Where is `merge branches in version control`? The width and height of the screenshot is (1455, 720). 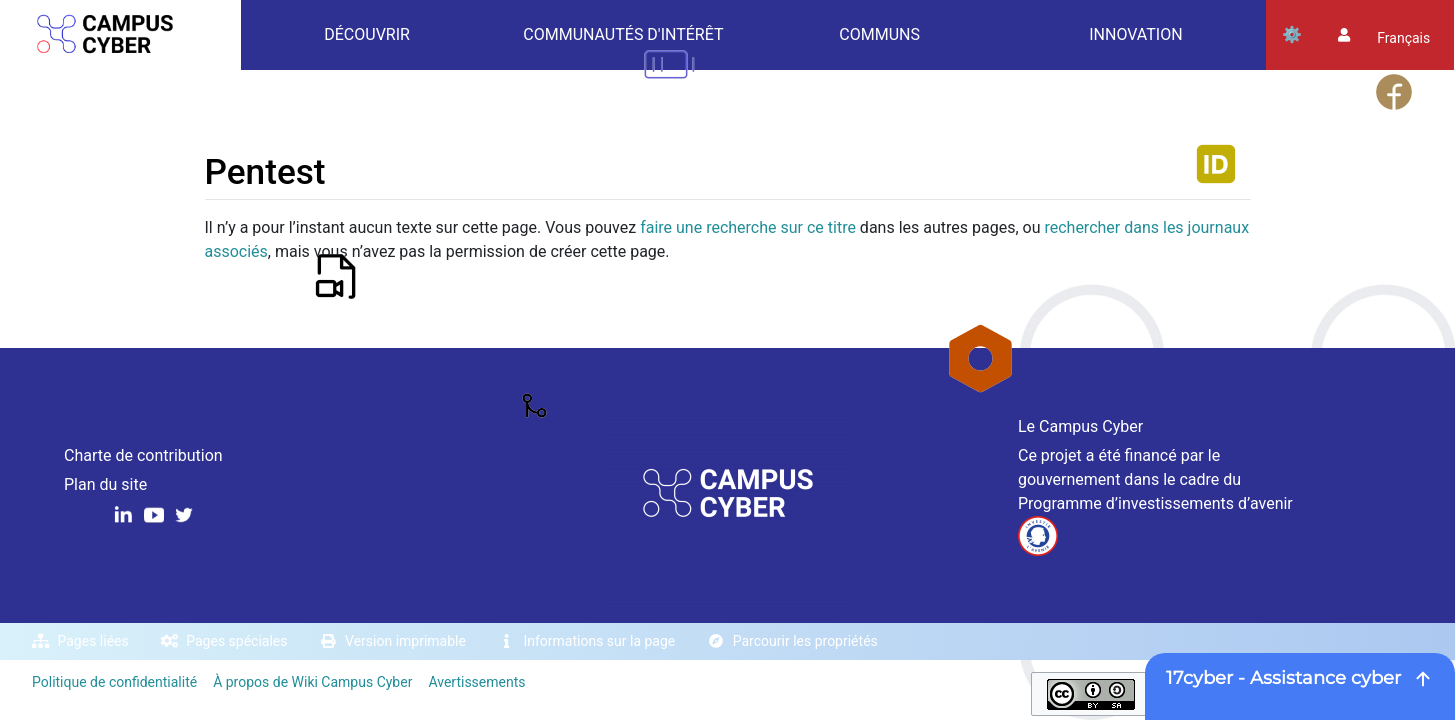 merge branches in version control is located at coordinates (534, 405).